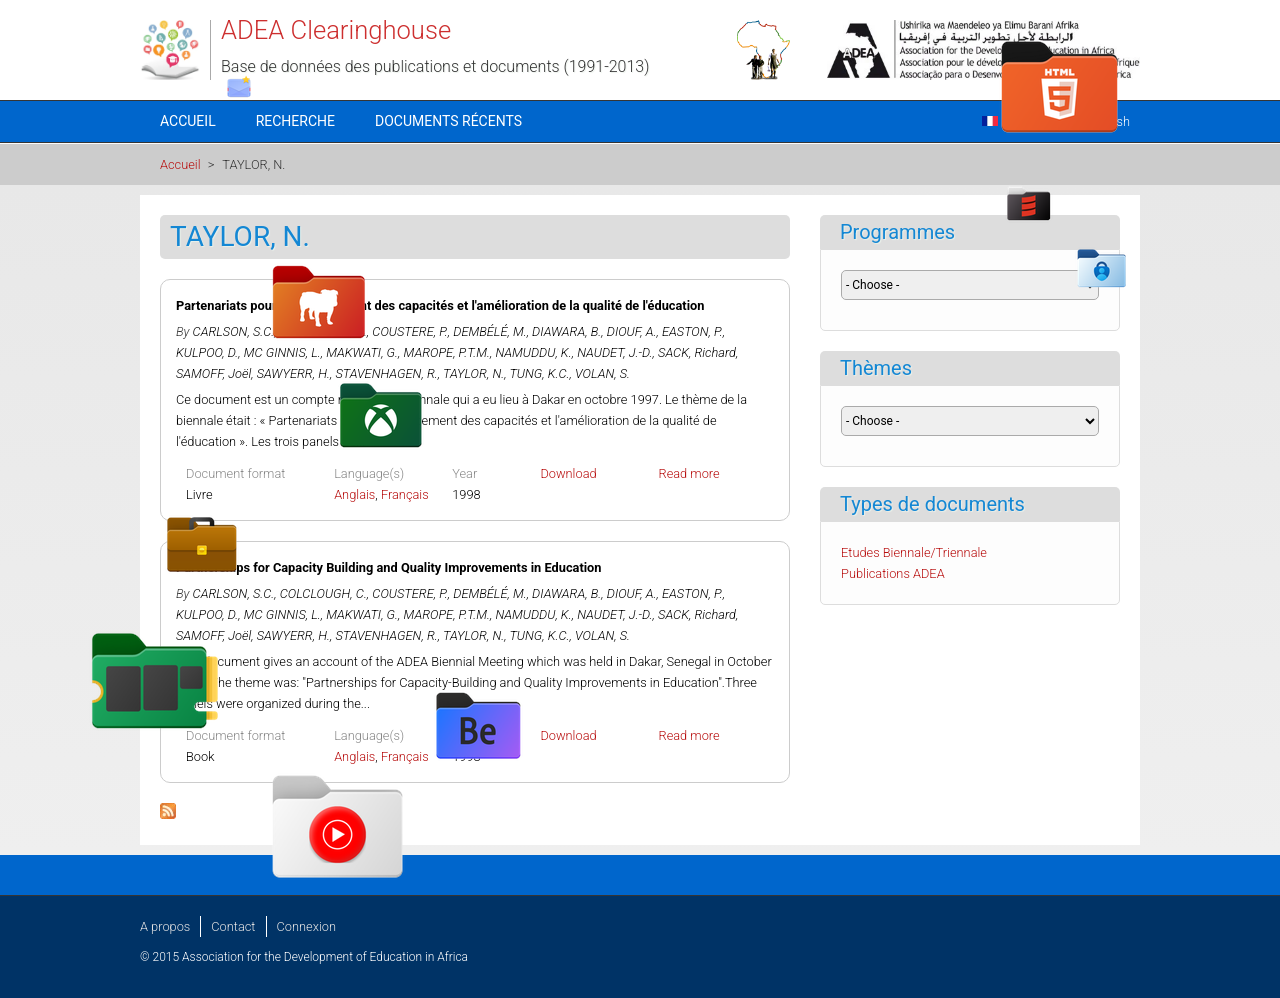  Describe the element at coordinates (1059, 90) in the screenshot. I see `folder containing HTML files` at that location.